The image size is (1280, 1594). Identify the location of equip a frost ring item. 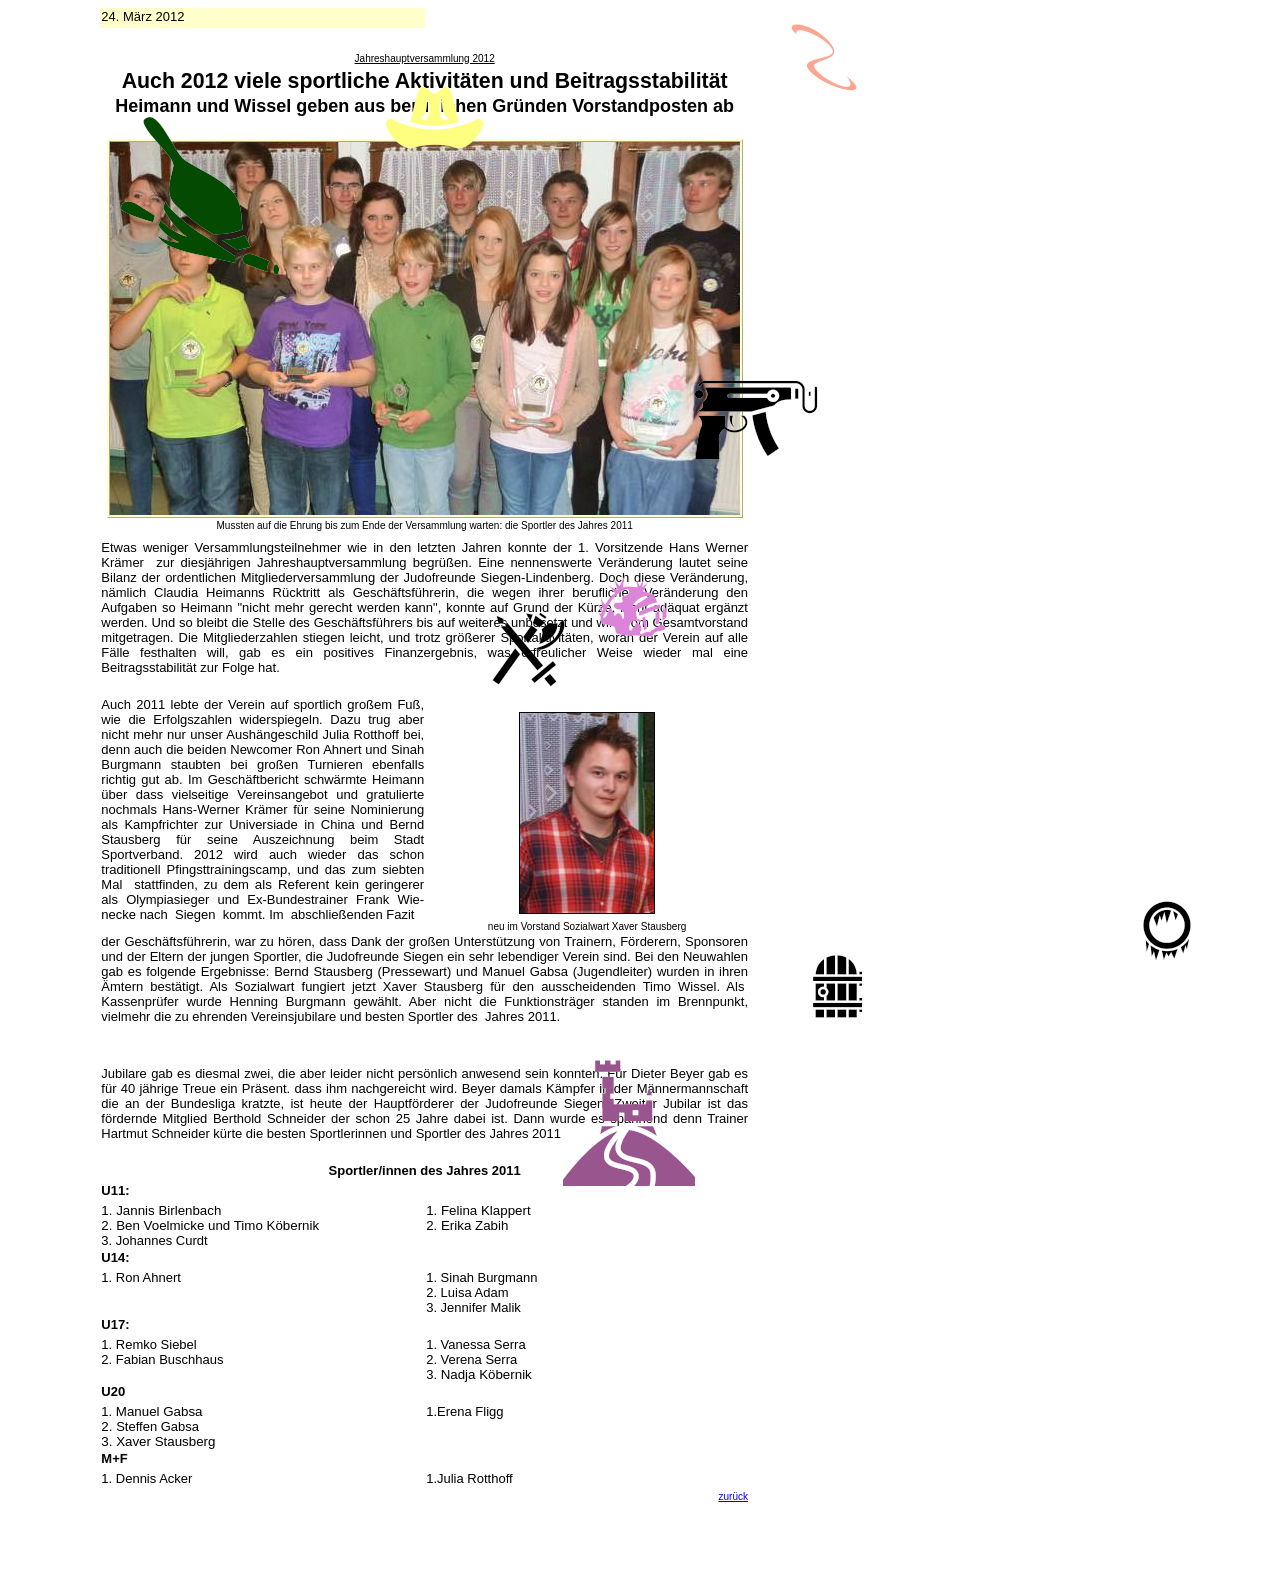
(1167, 931).